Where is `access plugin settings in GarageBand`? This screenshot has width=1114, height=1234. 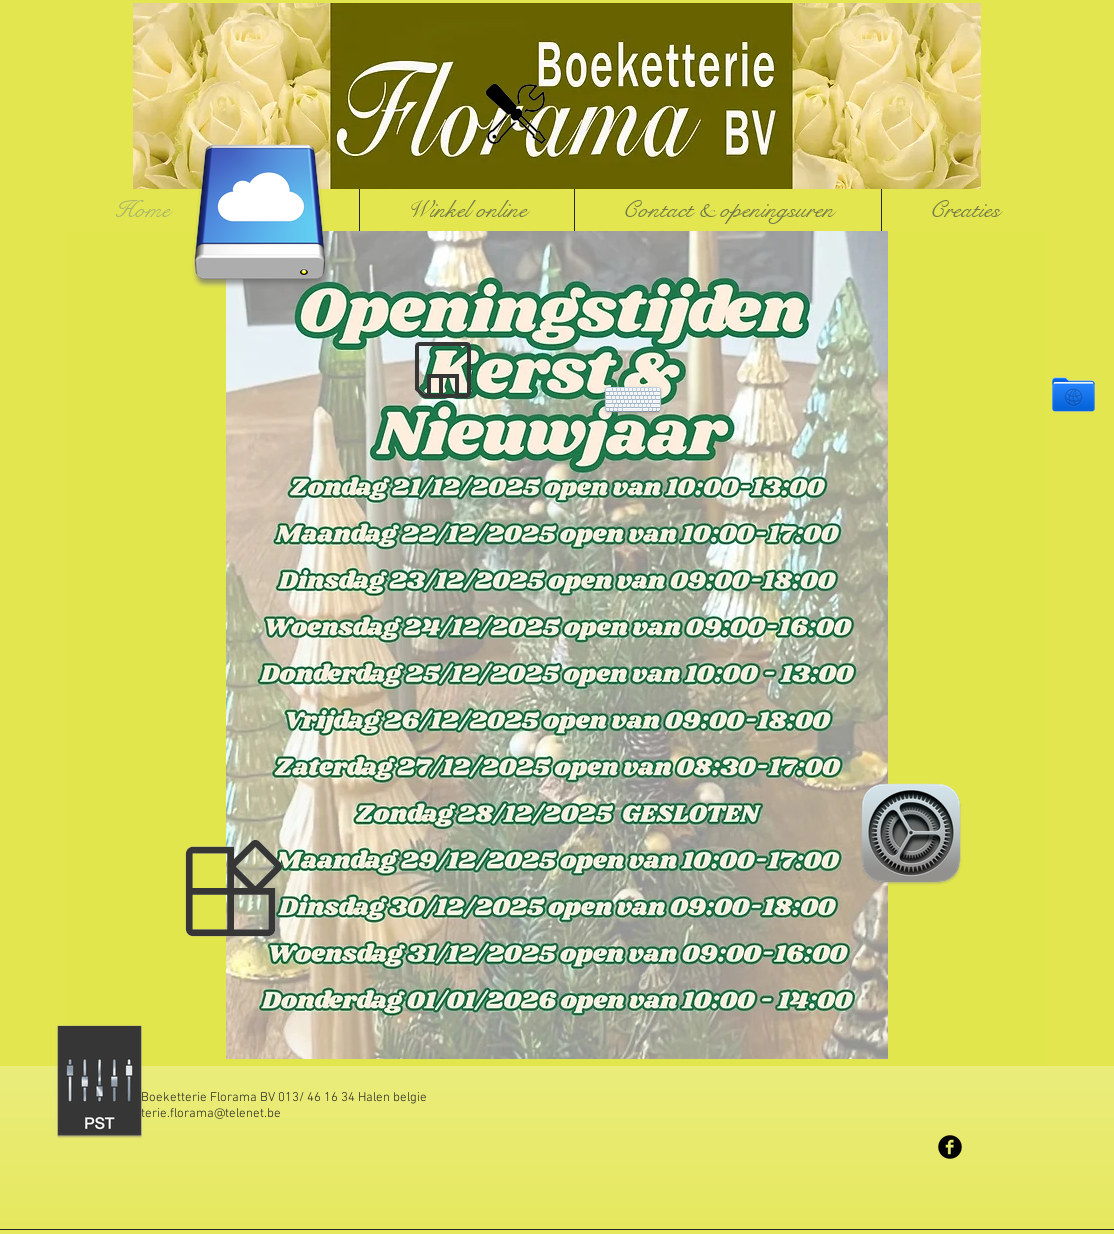 access plugin settings in GarageBand is located at coordinates (99, 1083).